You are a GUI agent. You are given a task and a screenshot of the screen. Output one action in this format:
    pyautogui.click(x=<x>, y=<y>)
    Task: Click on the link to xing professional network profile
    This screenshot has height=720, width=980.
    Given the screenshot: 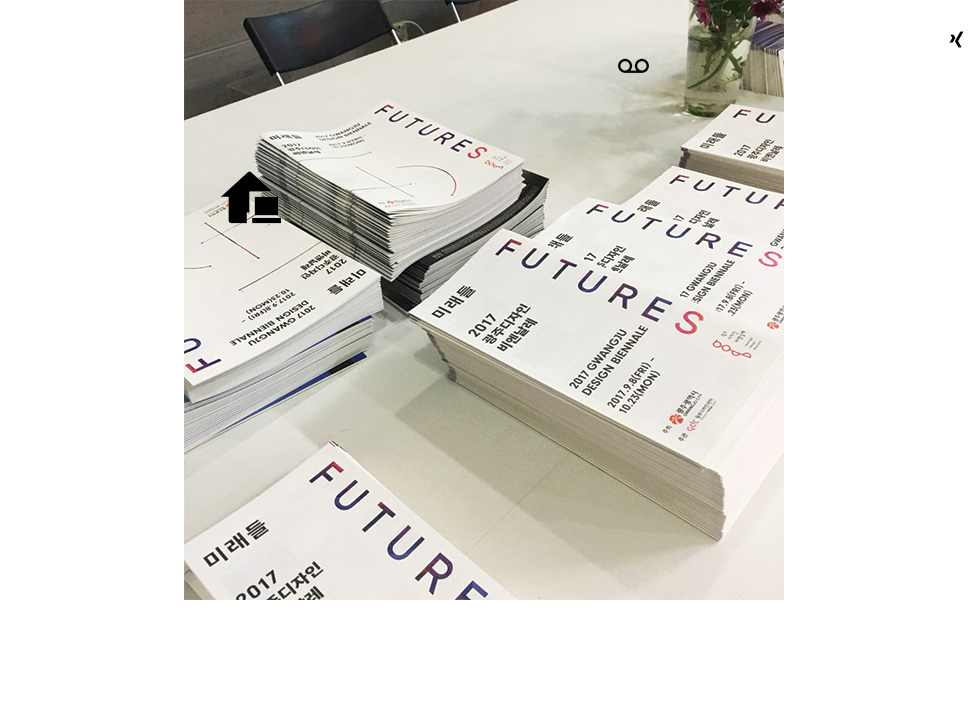 What is the action you would take?
    pyautogui.click(x=956, y=39)
    